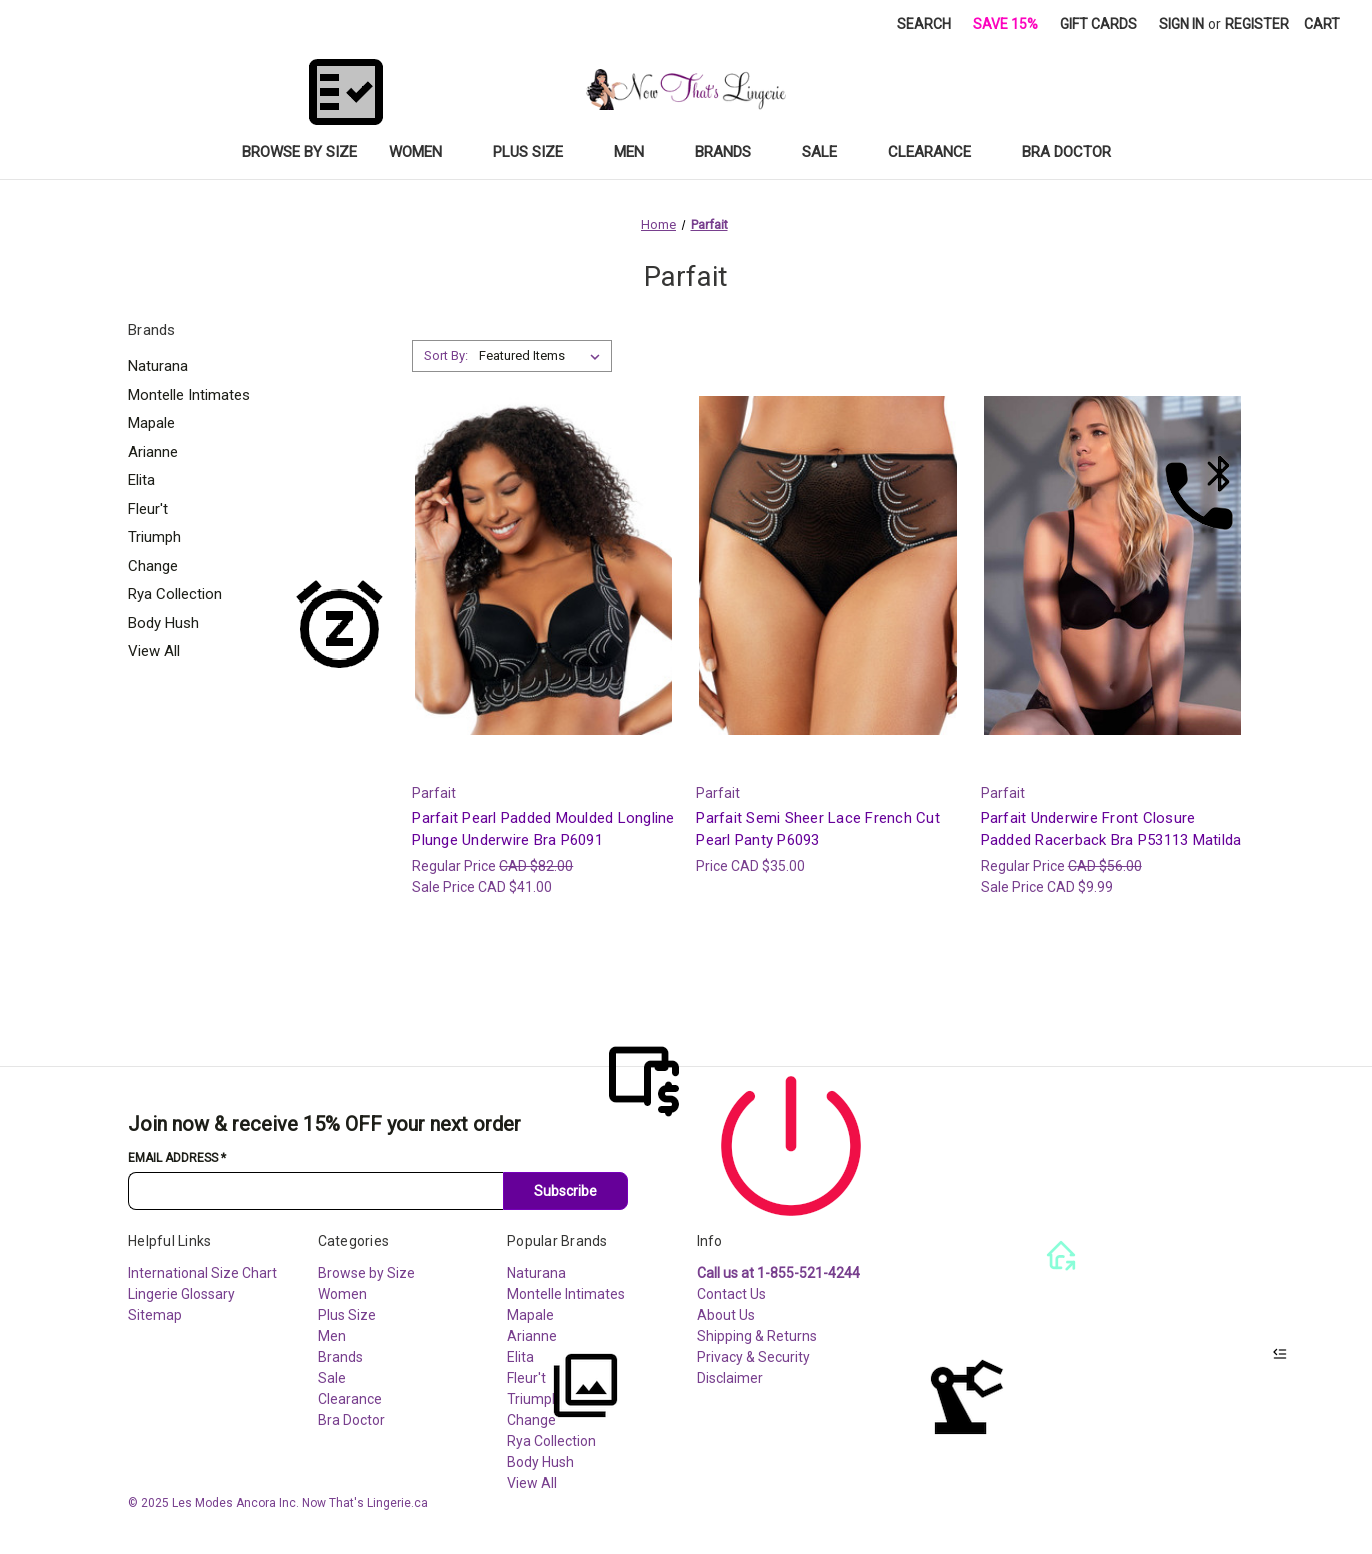  What do you see at coordinates (585, 1385) in the screenshot?
I see `filter or sort images in a gallery` at bounding box center [585, 1385].